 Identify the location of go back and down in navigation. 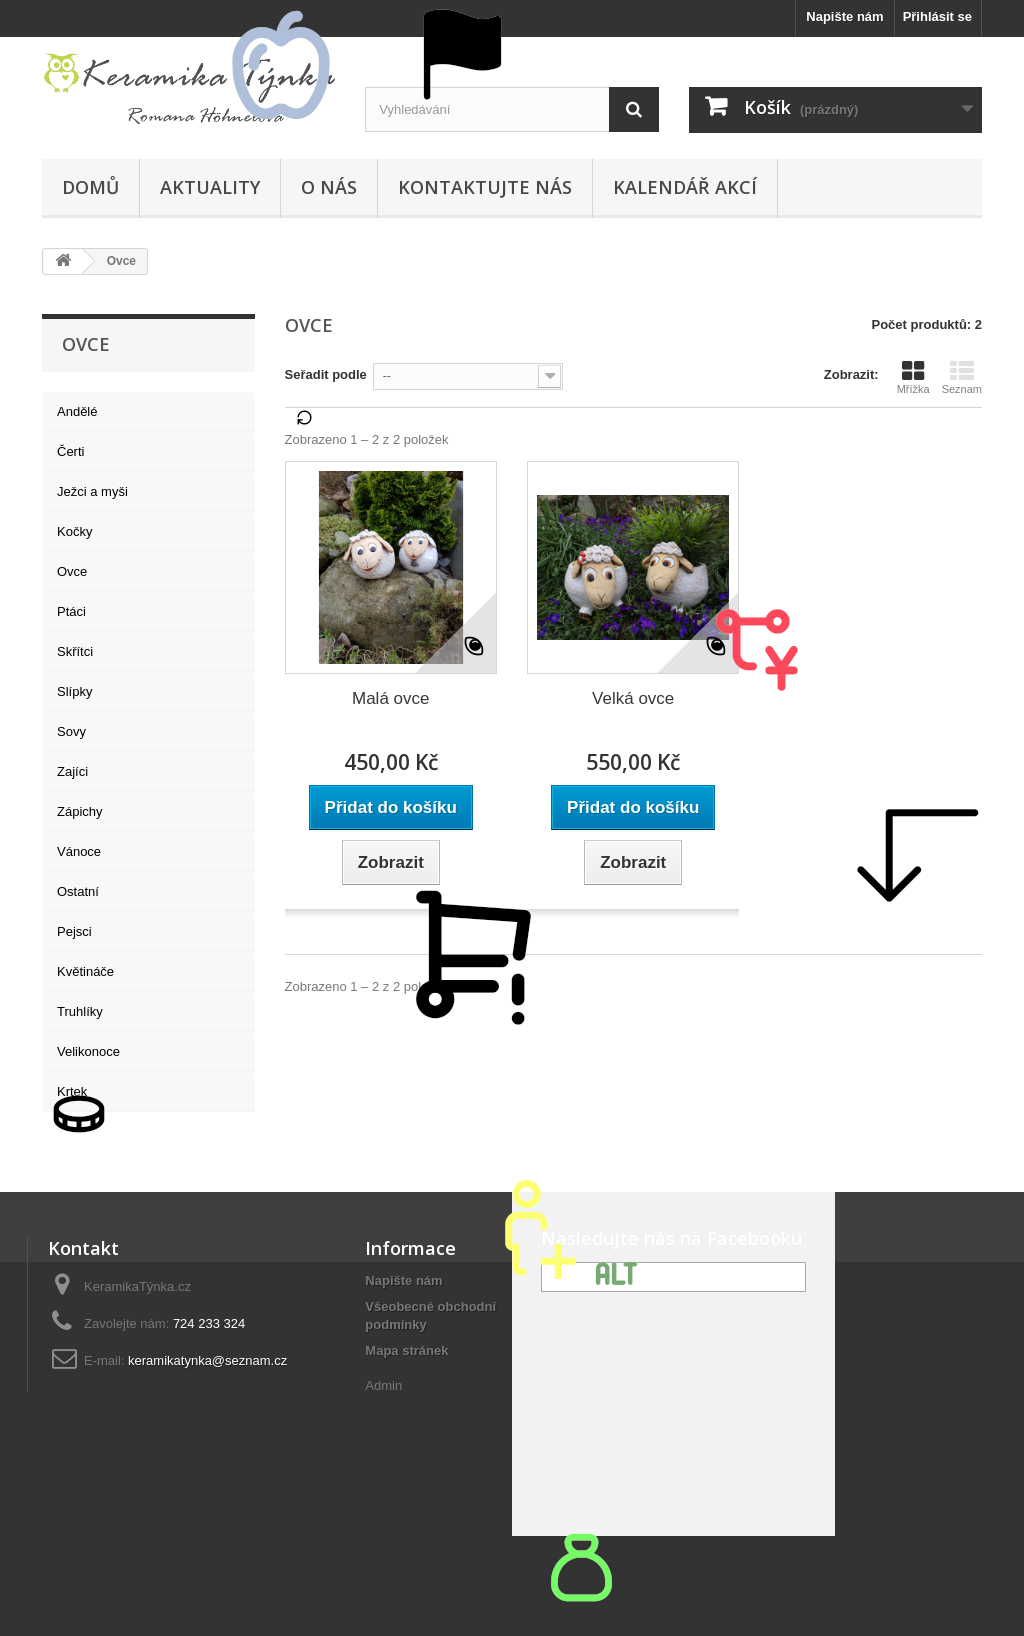
(913, 846).